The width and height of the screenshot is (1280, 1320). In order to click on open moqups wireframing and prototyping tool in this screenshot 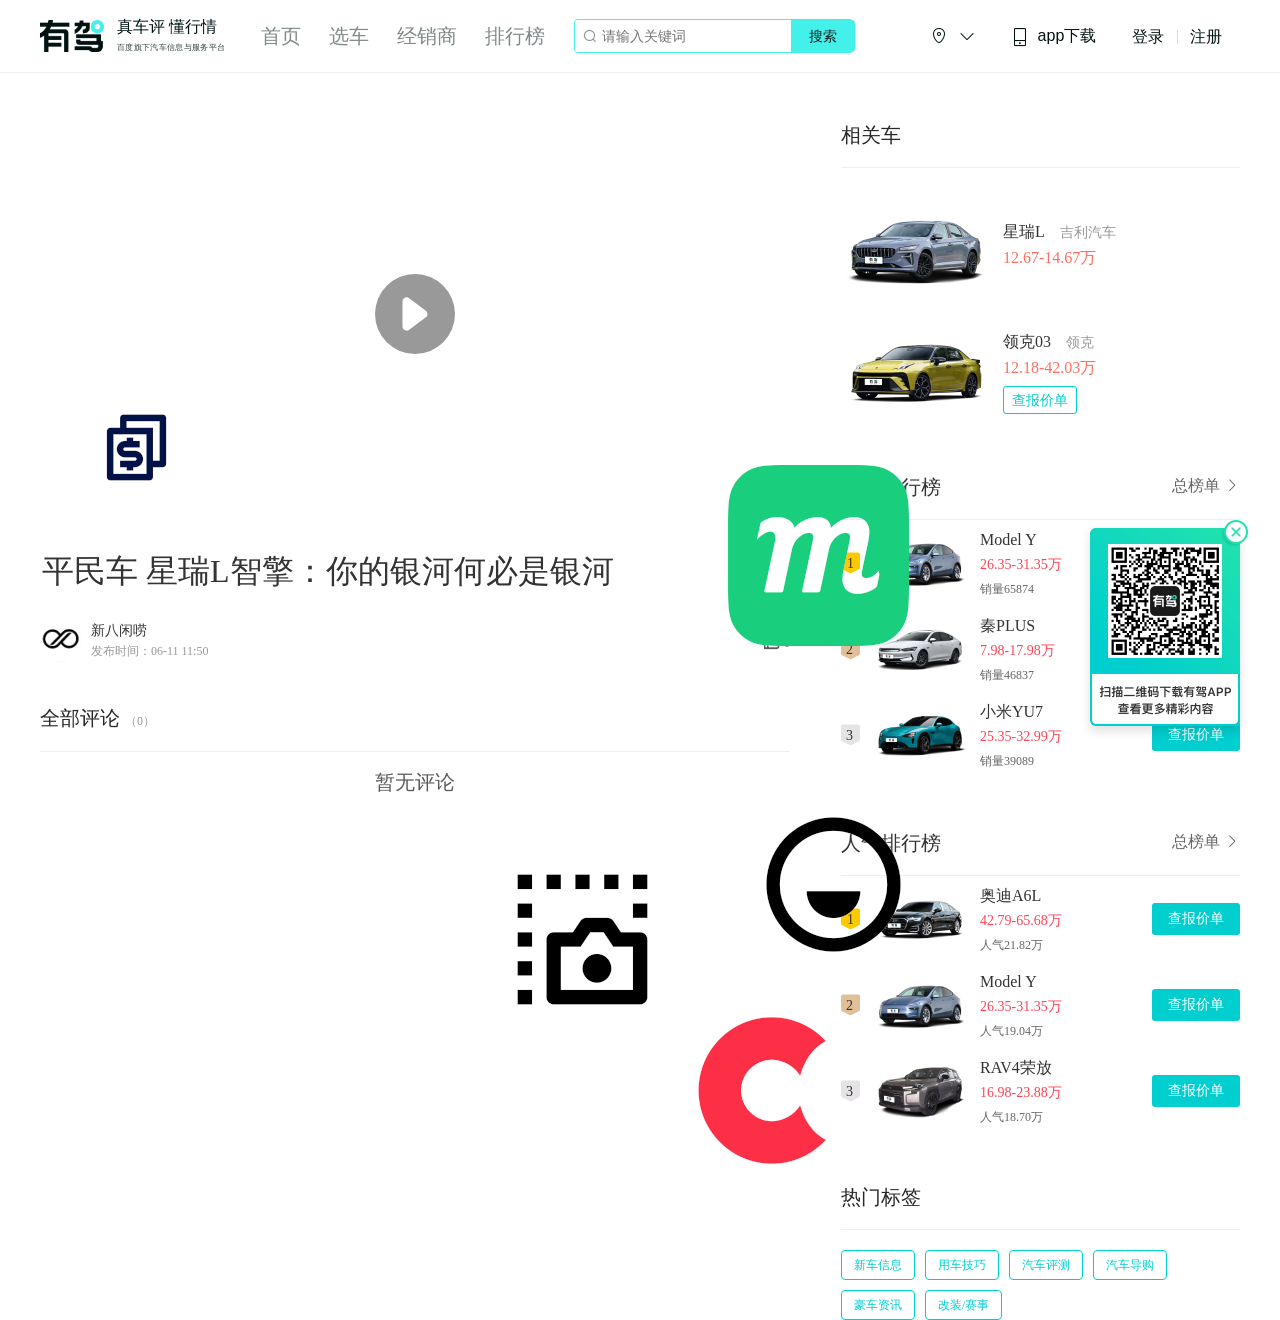, I will do `click(818, 555)`.